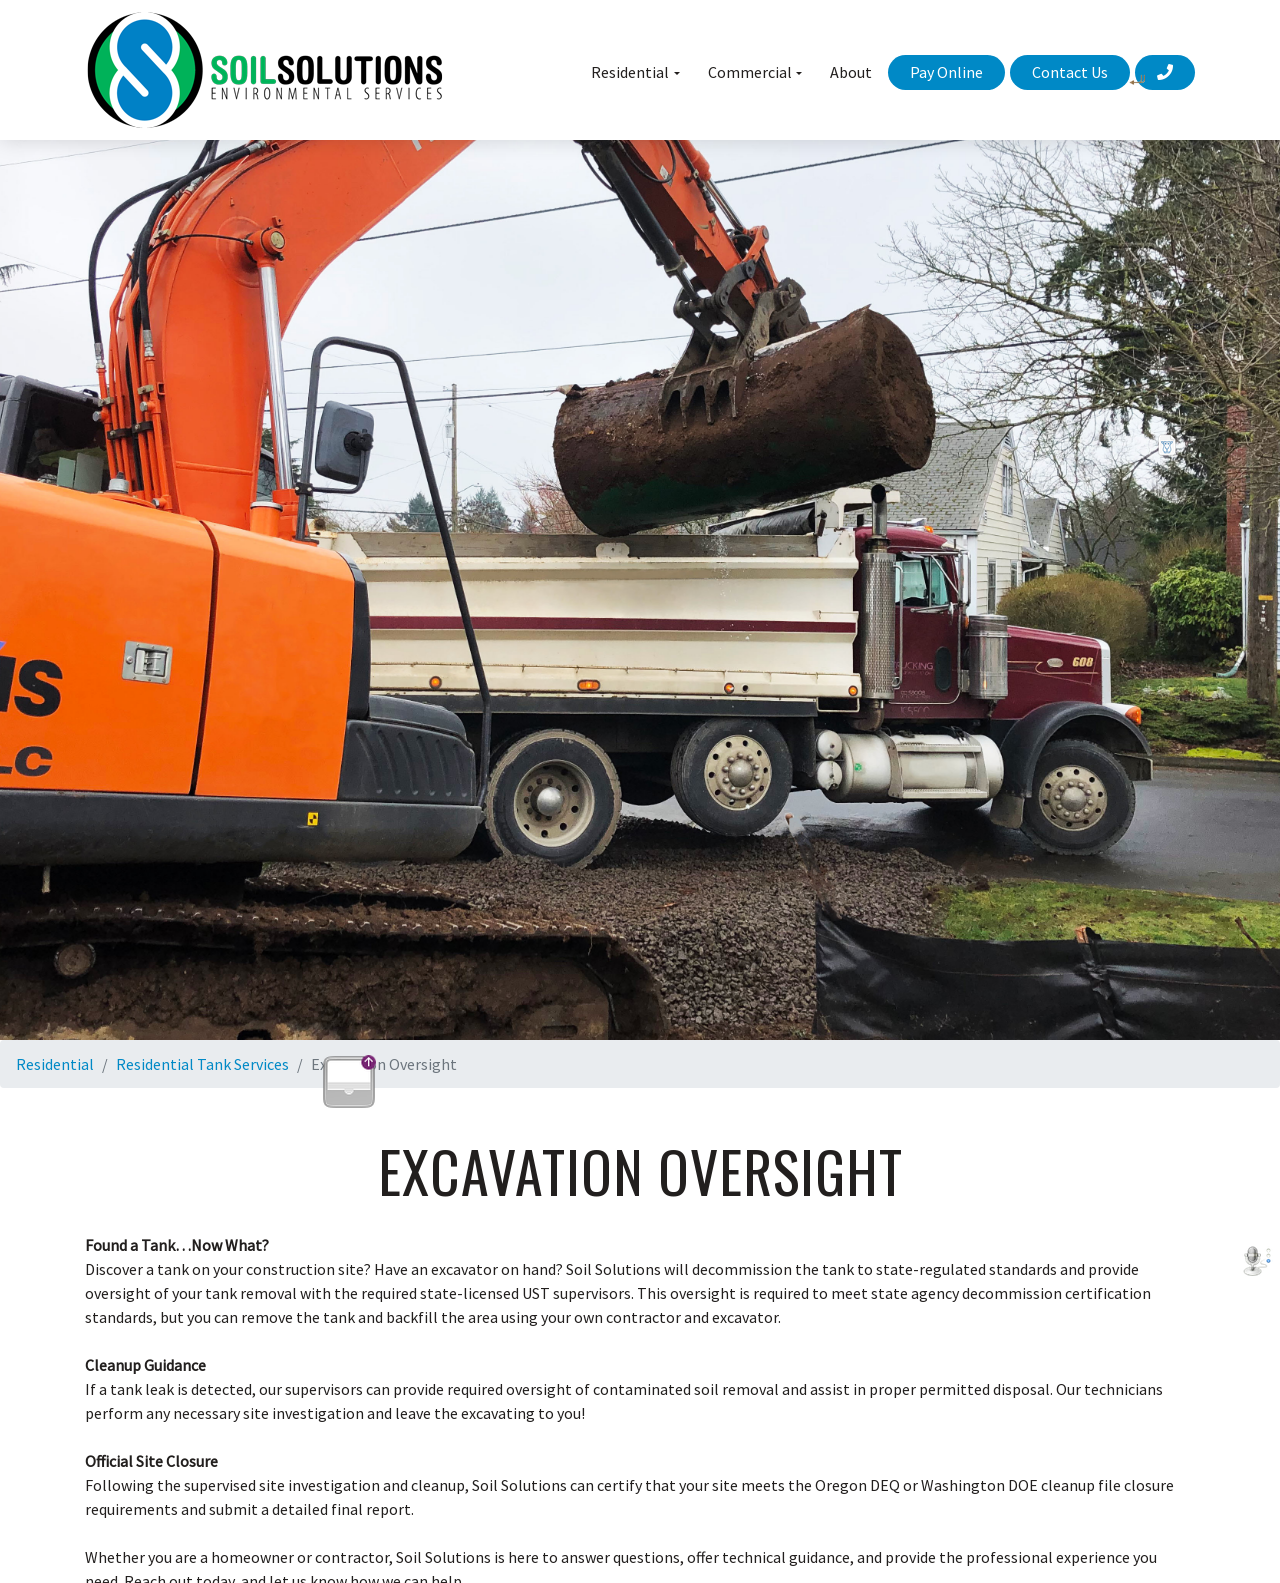 The image size is (1280, 1583). I want to click on a perl programming language file, so click(1167, 445).